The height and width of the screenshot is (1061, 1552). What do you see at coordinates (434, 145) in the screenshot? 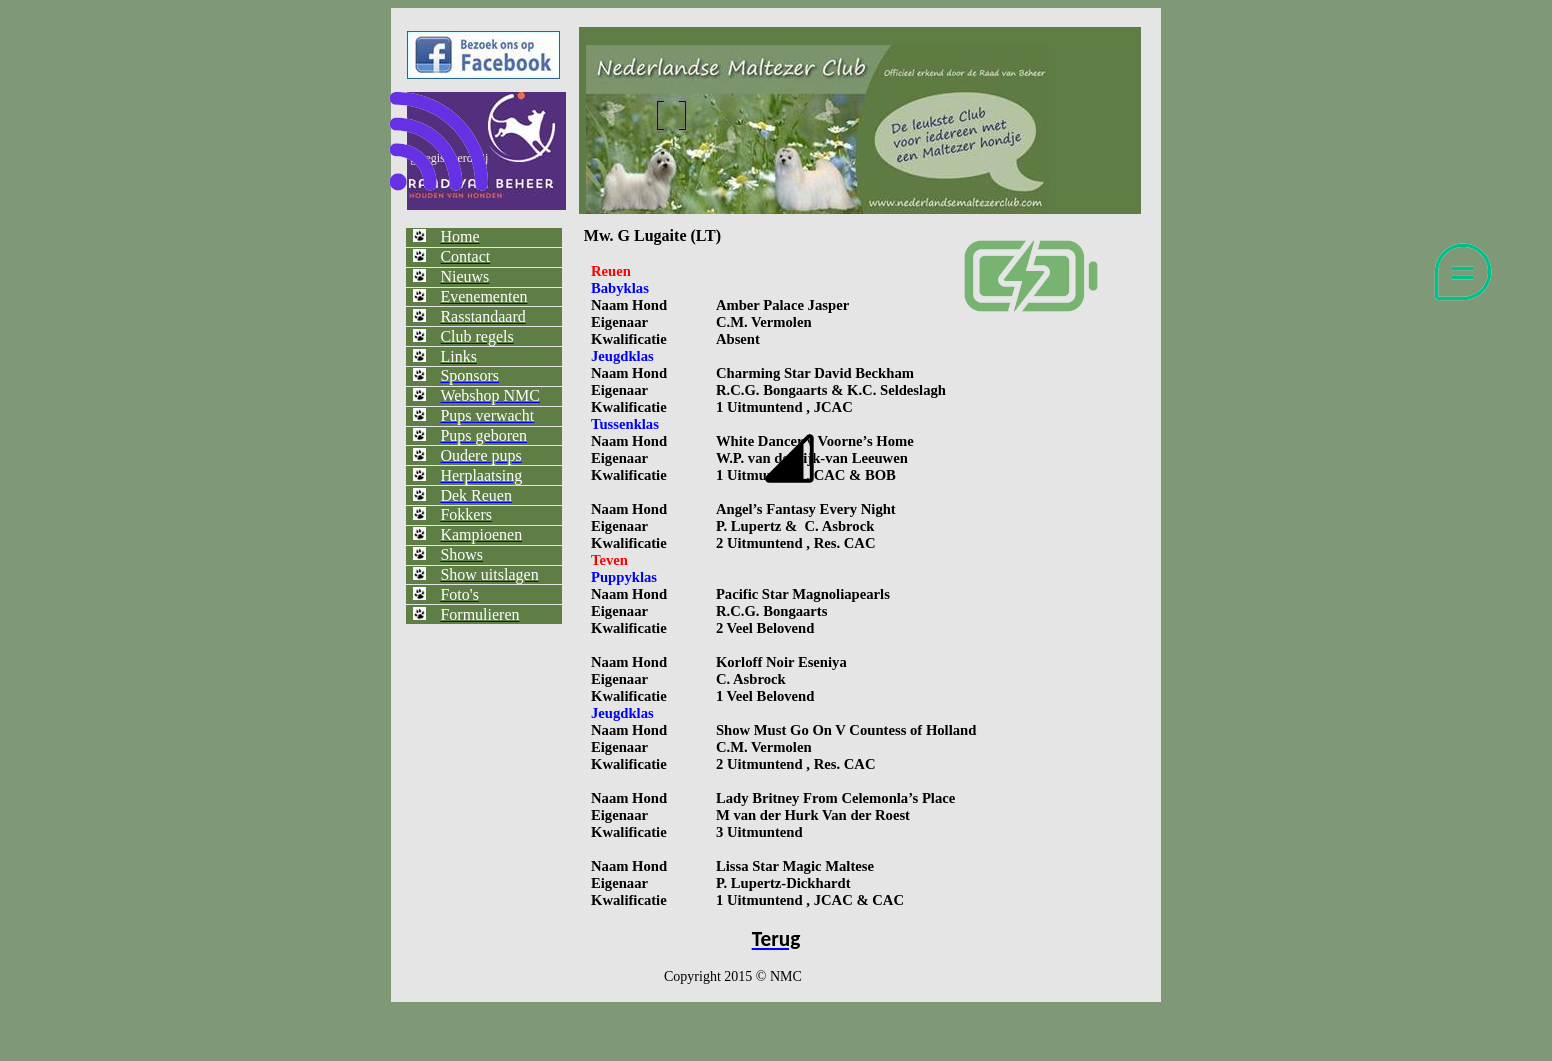
I see `subscribe to RSS feed` at bounding box center [434, 145].